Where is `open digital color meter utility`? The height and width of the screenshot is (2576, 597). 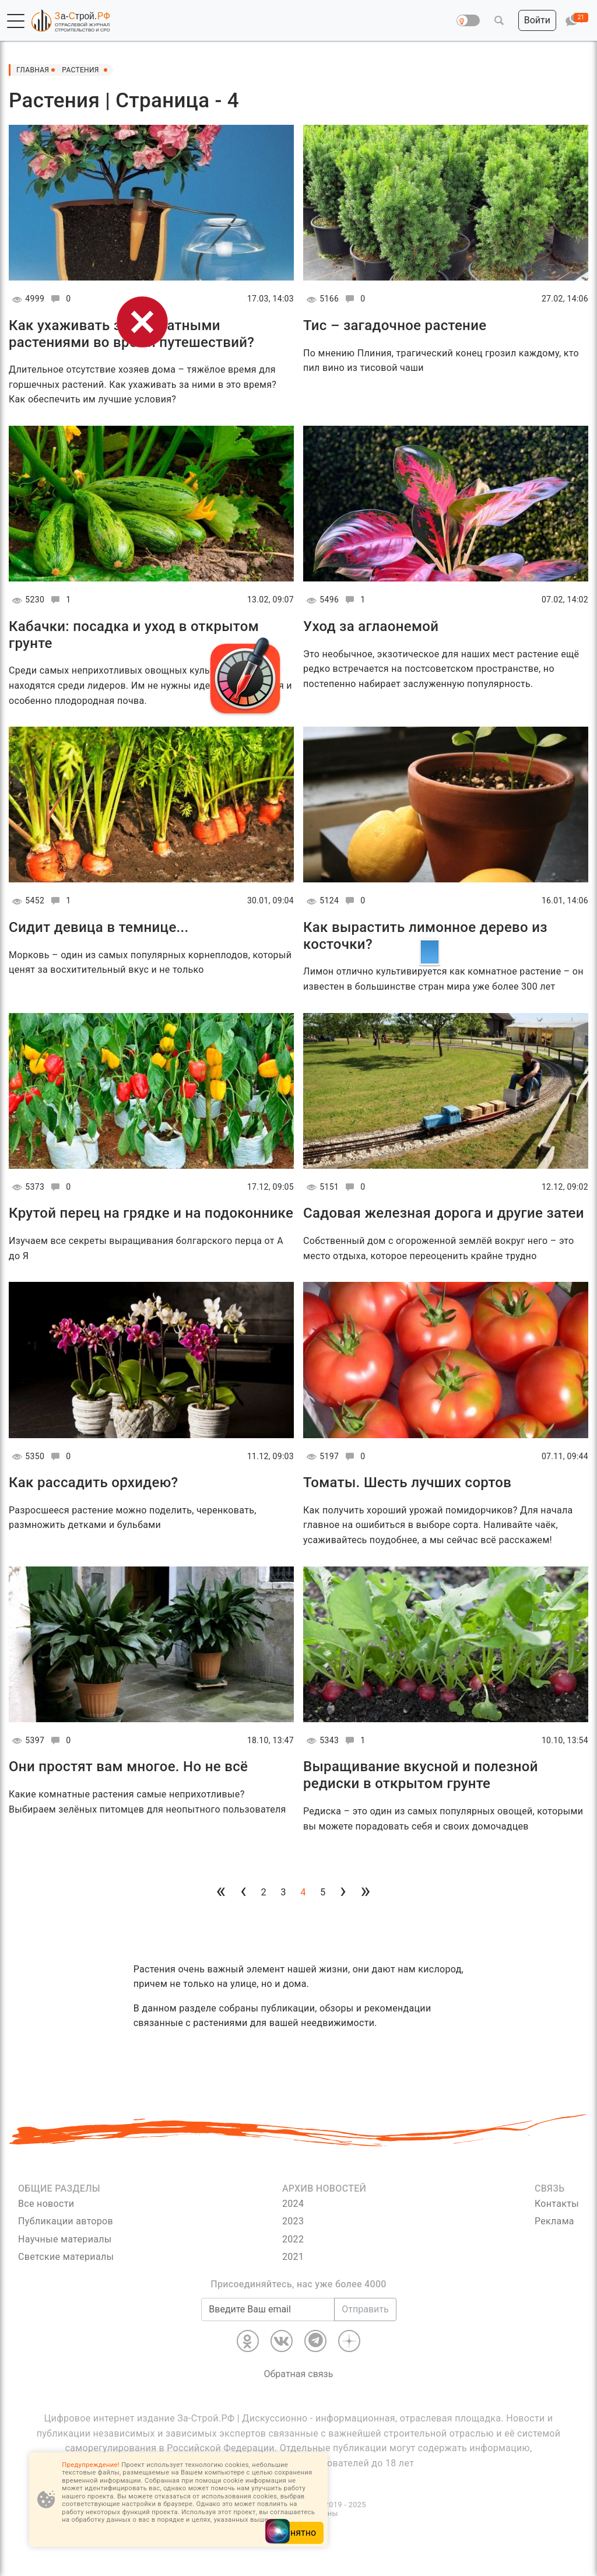 open digital color meter utility is located at coordinates (245, 678).